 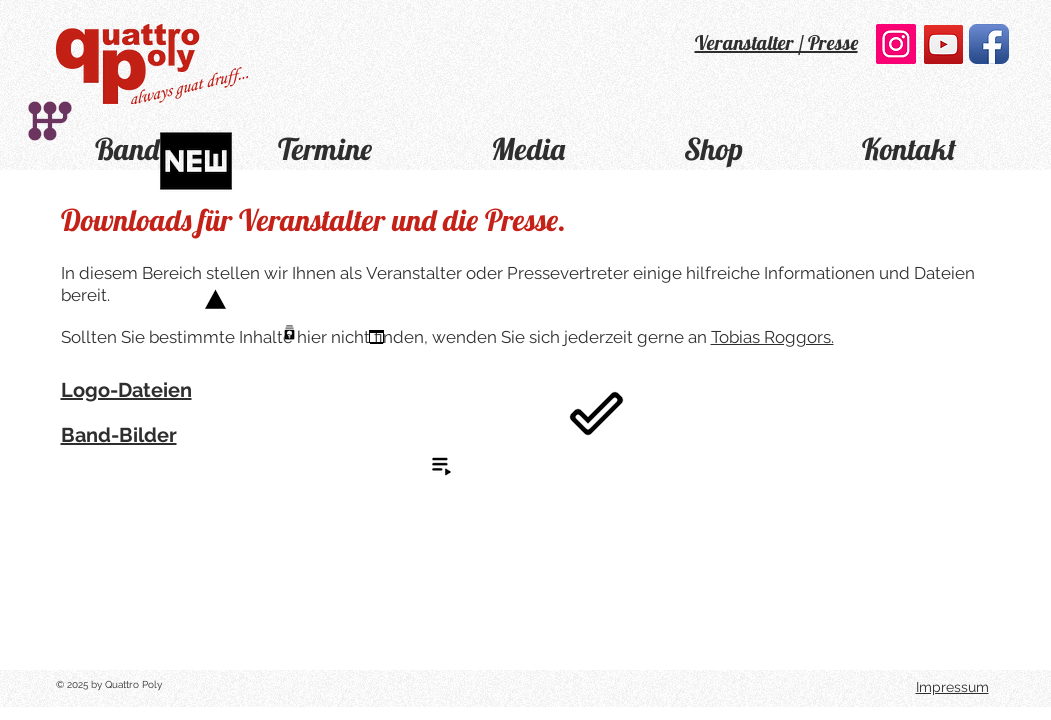 I want to click on indicates manual transmission or gear settings, so click(x=50, y=121).